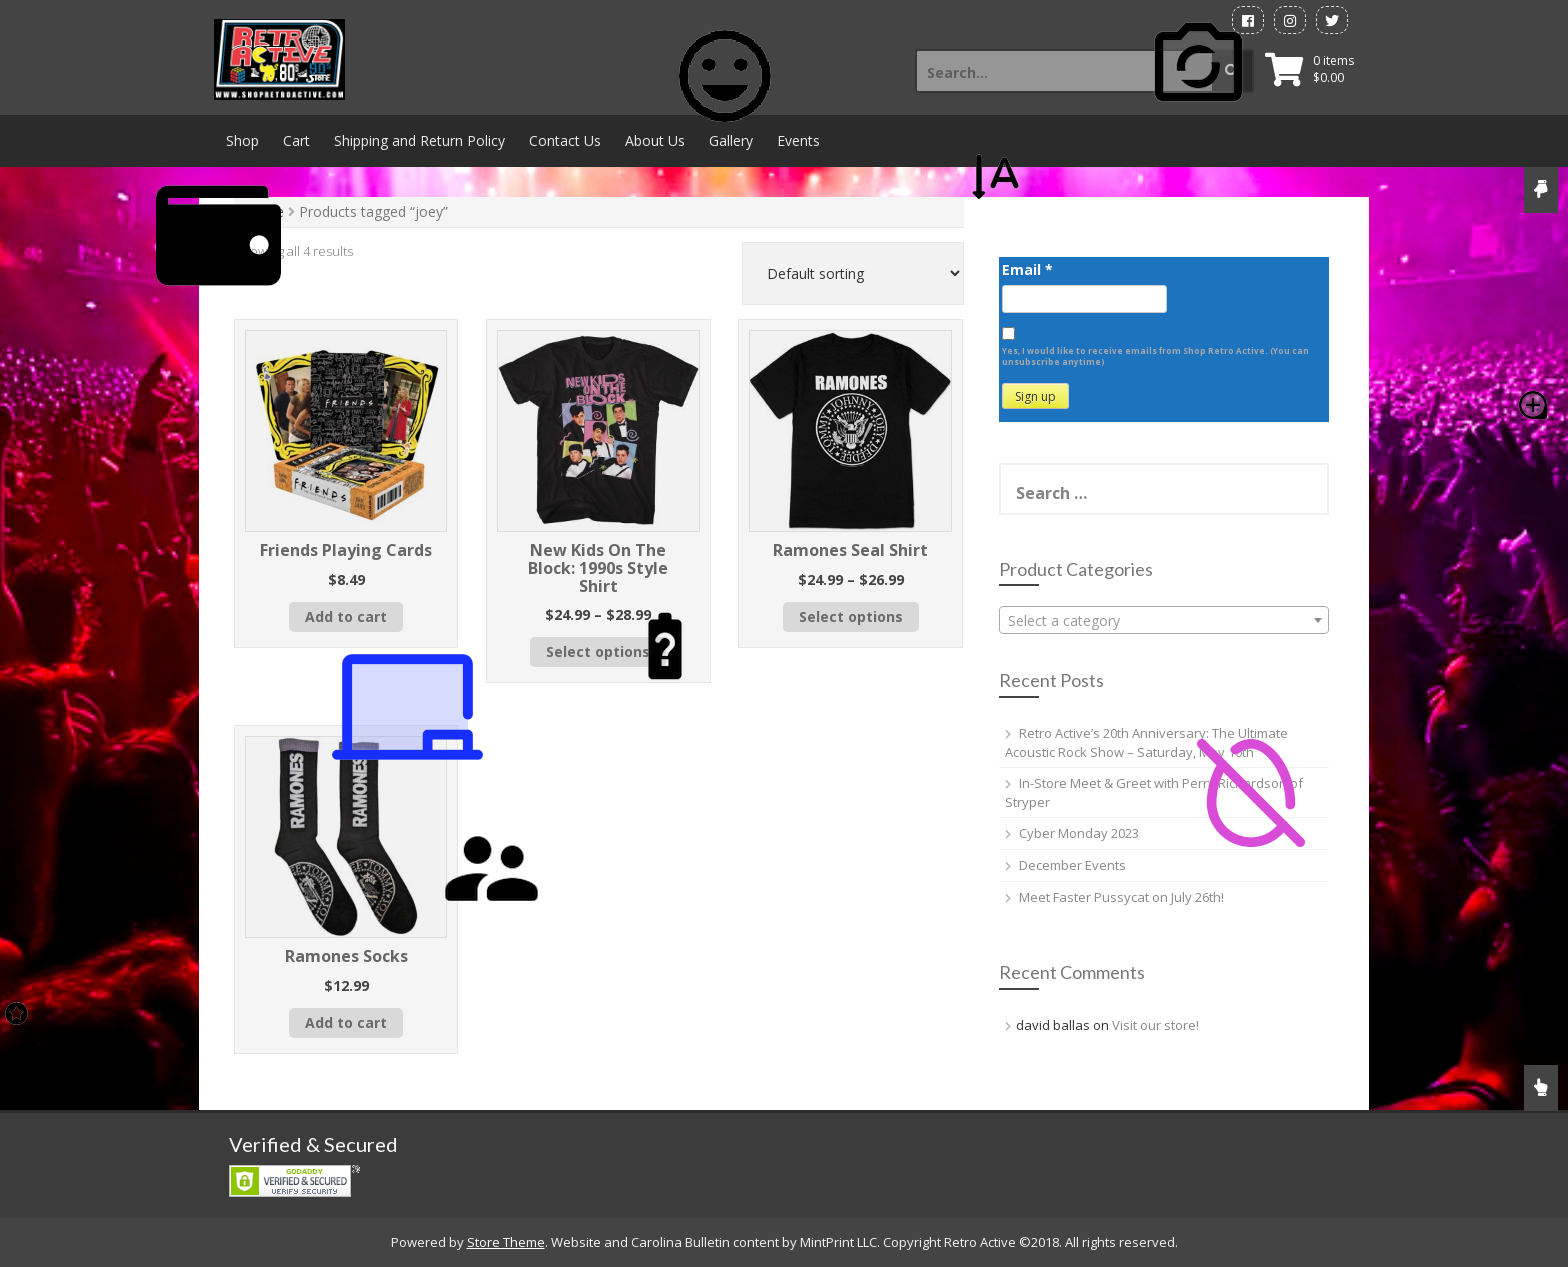  I want to click on mark item as favorite, so click(16, 1013).